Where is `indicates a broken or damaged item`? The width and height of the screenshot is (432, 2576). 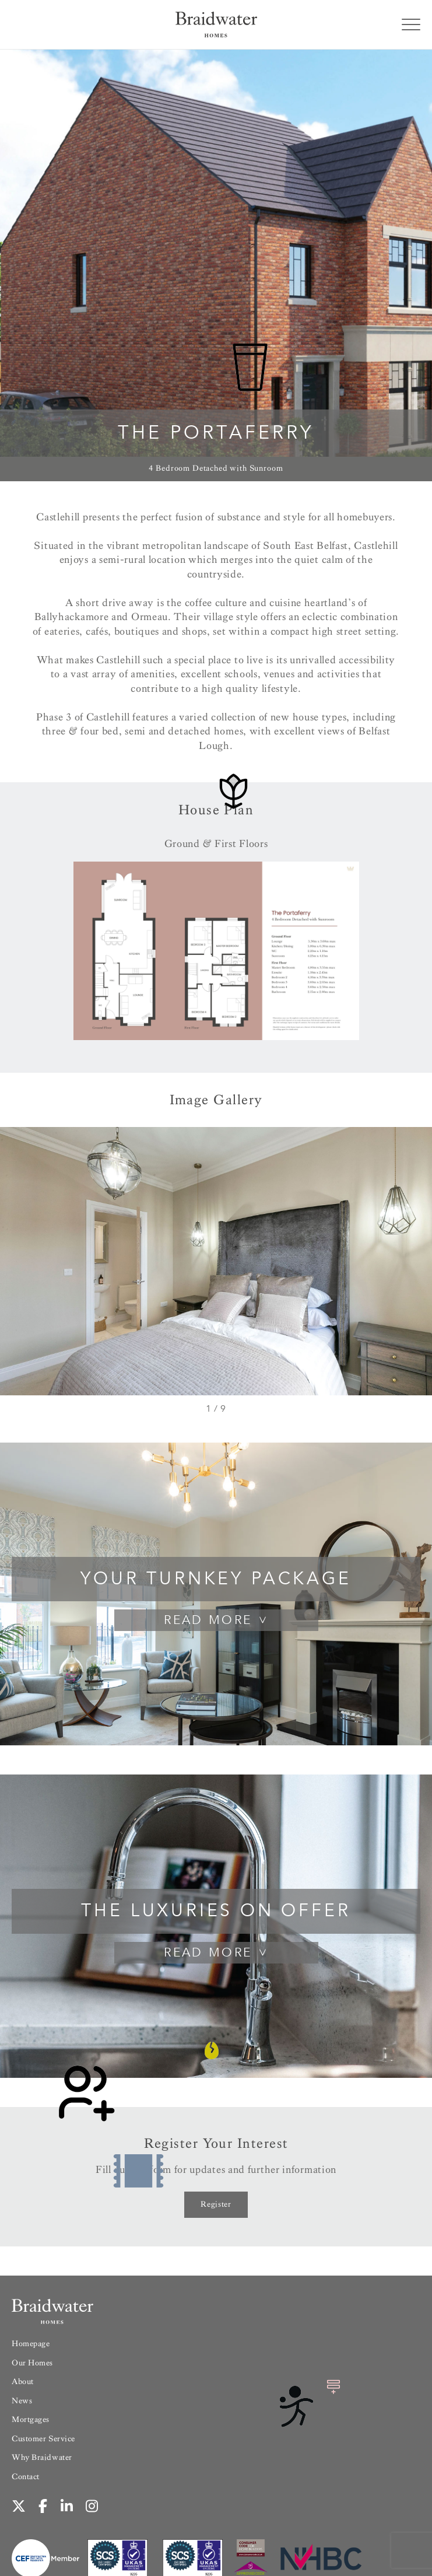
indicates a broken or damaged item is located at coordinates (212, 2050).